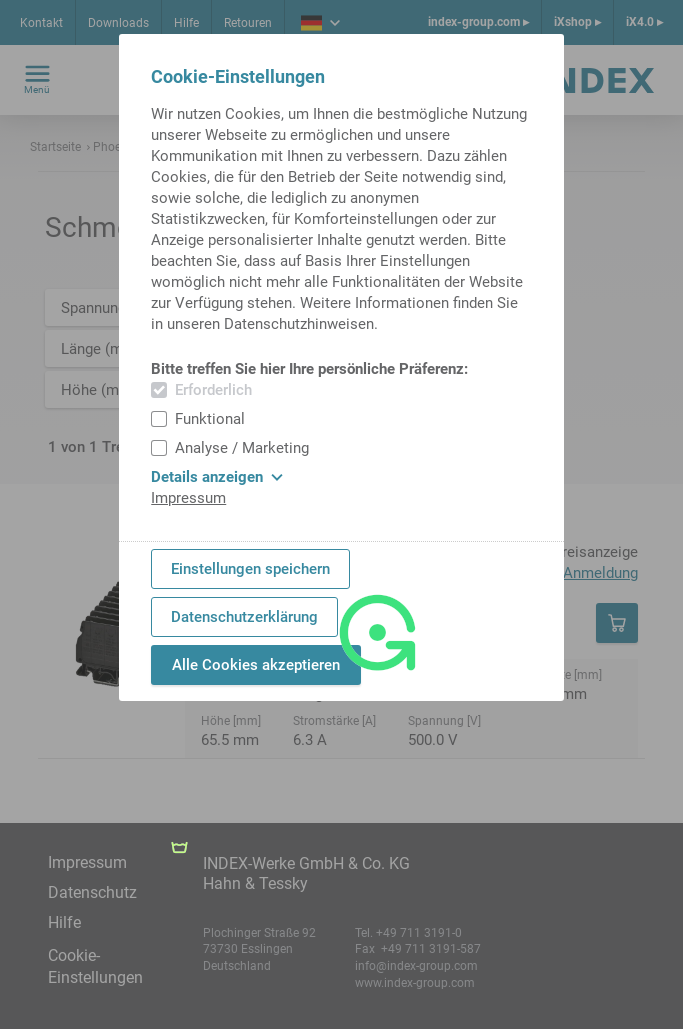  What do you see at coordinates (179, 847) in the screenshot?
I see `wash or laundry care instructions` at bounding box center [179, 847].